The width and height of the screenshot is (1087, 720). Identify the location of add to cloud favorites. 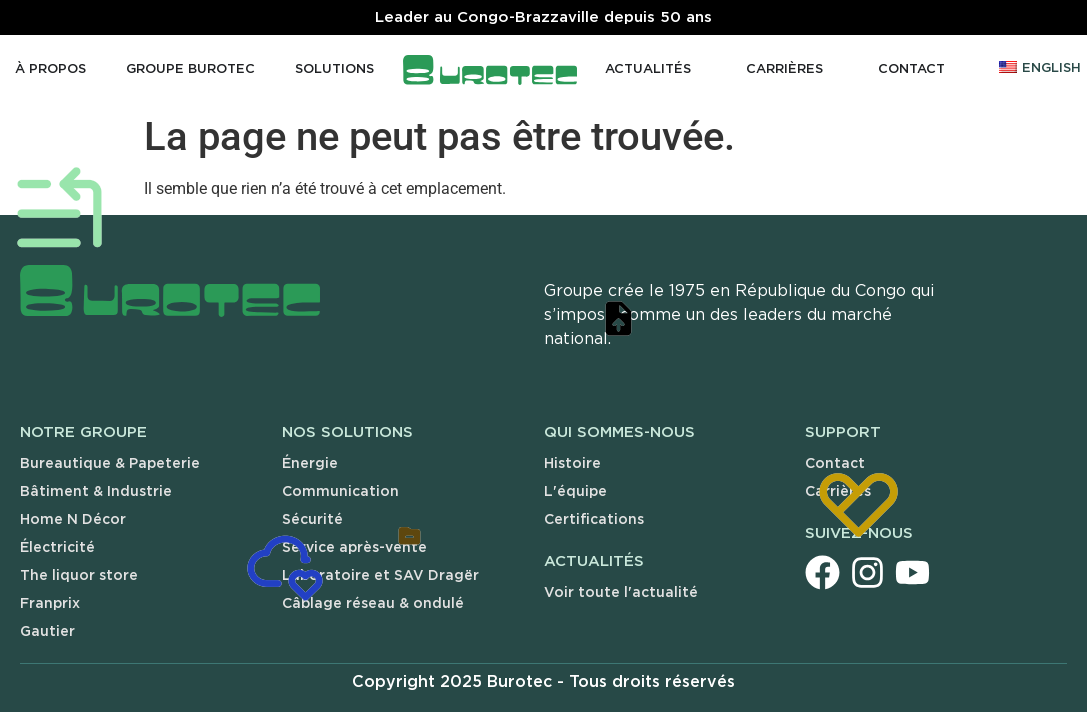
(285, 563).